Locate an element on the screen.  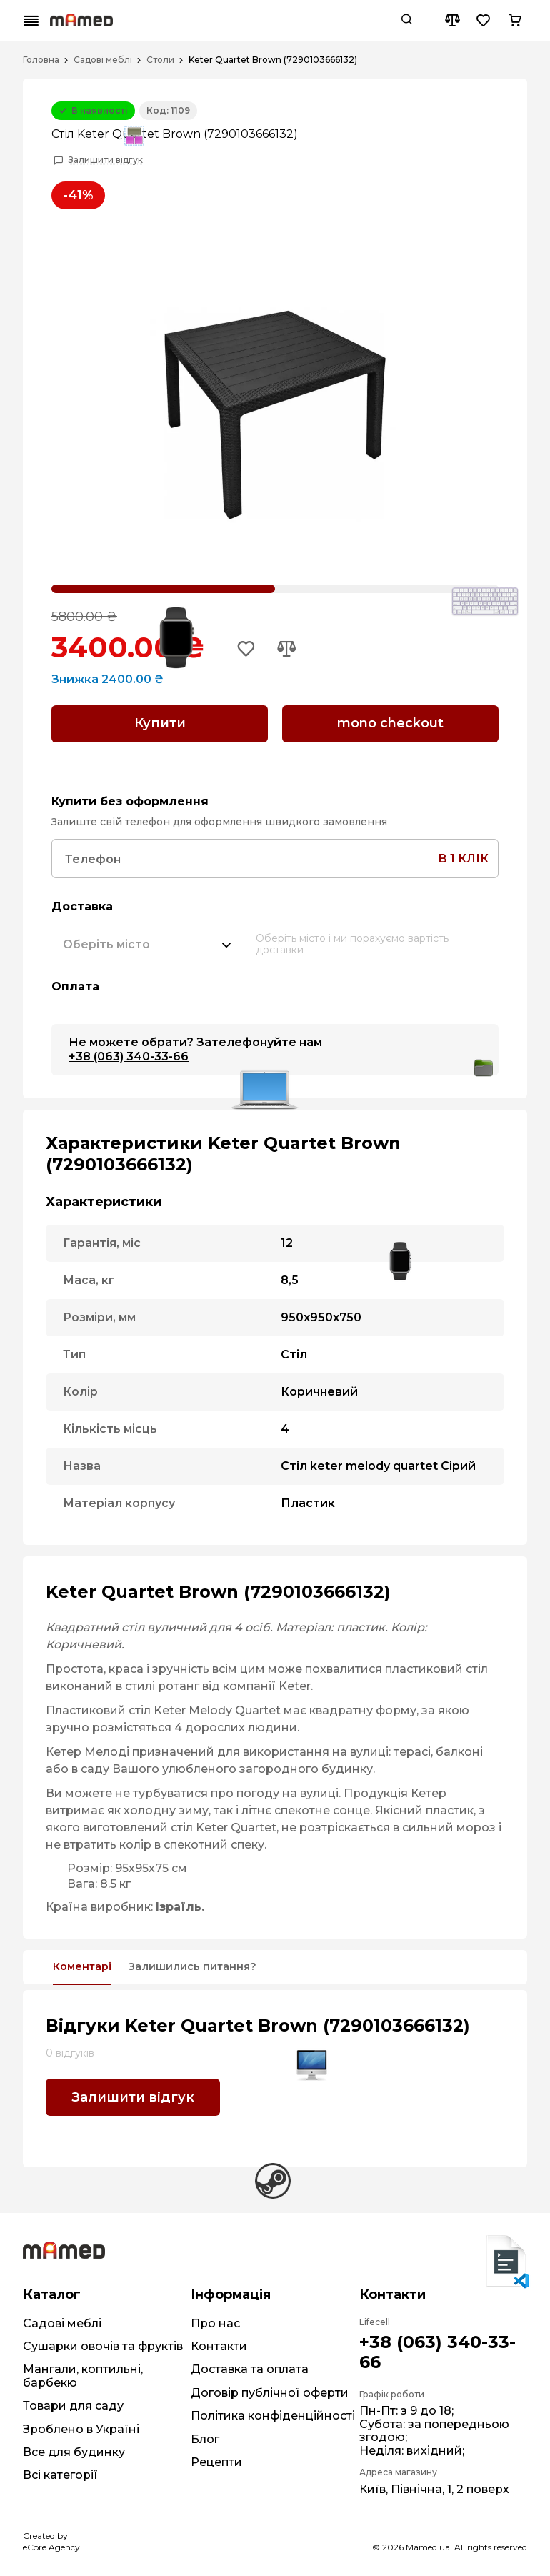
drop files here to add to folder is located at coordinates (484, 1068).